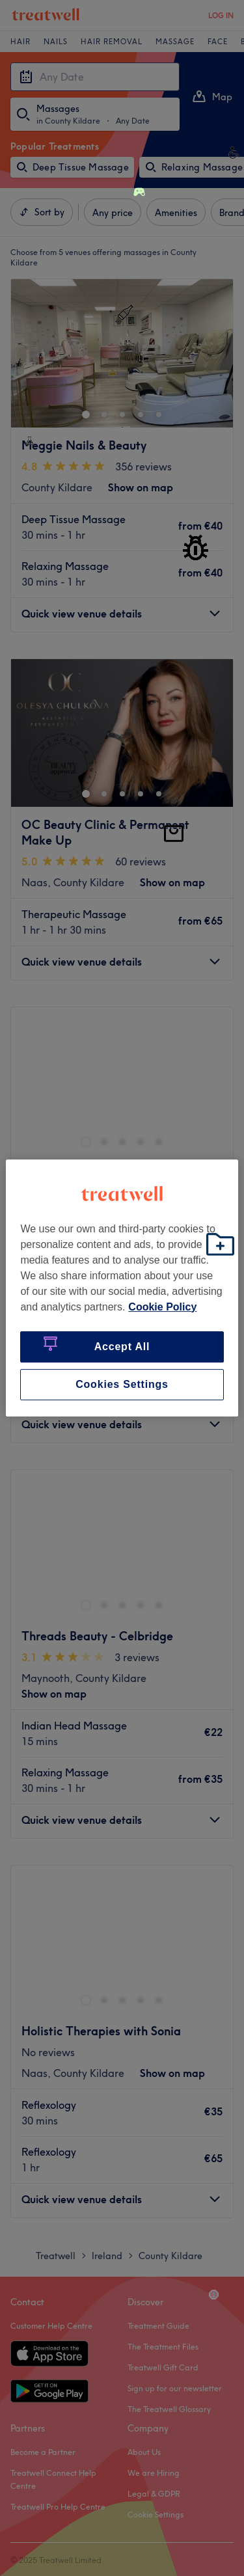  What do you see at coordinates (195, 547) in the screenshot?
I see `access pest control services` at bounding box center [195, 547].